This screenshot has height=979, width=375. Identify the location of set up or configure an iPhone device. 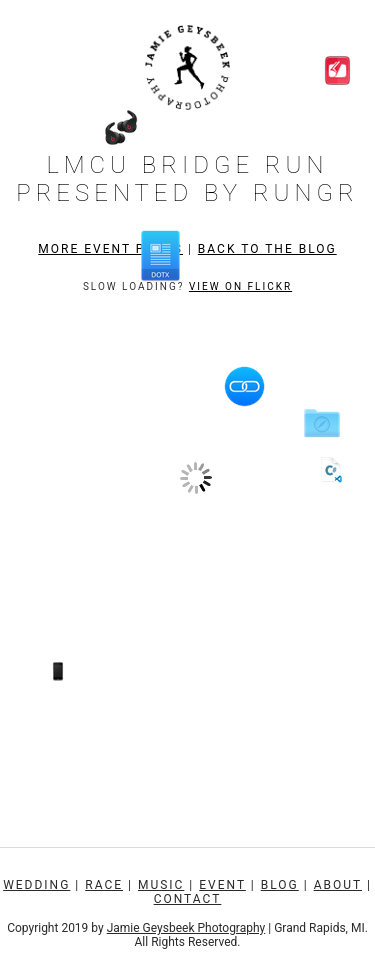
(58, 671).